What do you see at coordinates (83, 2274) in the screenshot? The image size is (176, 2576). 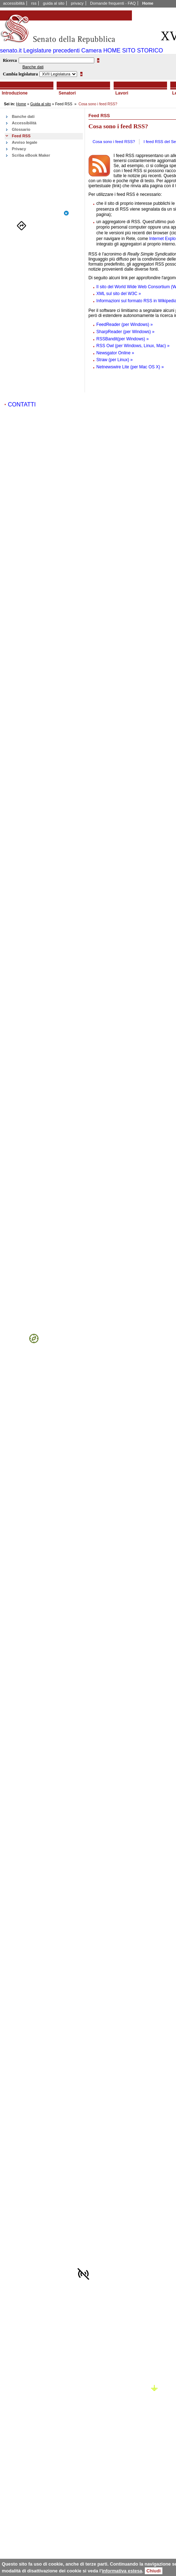 I see `wireless access point disabled or unavailable` at bounding box center [83, 2274].